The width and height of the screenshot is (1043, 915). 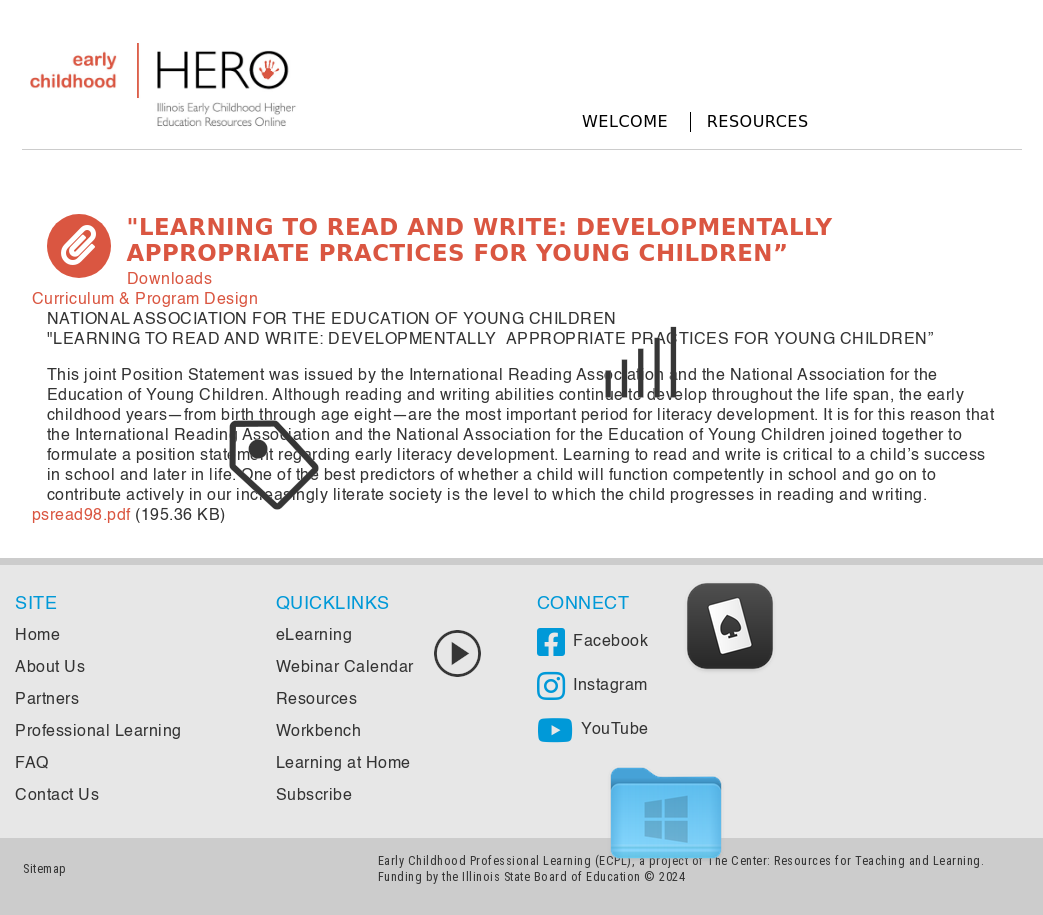 What do you see at coordinates (666, 813) in the screenshot?
I see `open wine file manager for windows applications` at bounding box center [666, 813].